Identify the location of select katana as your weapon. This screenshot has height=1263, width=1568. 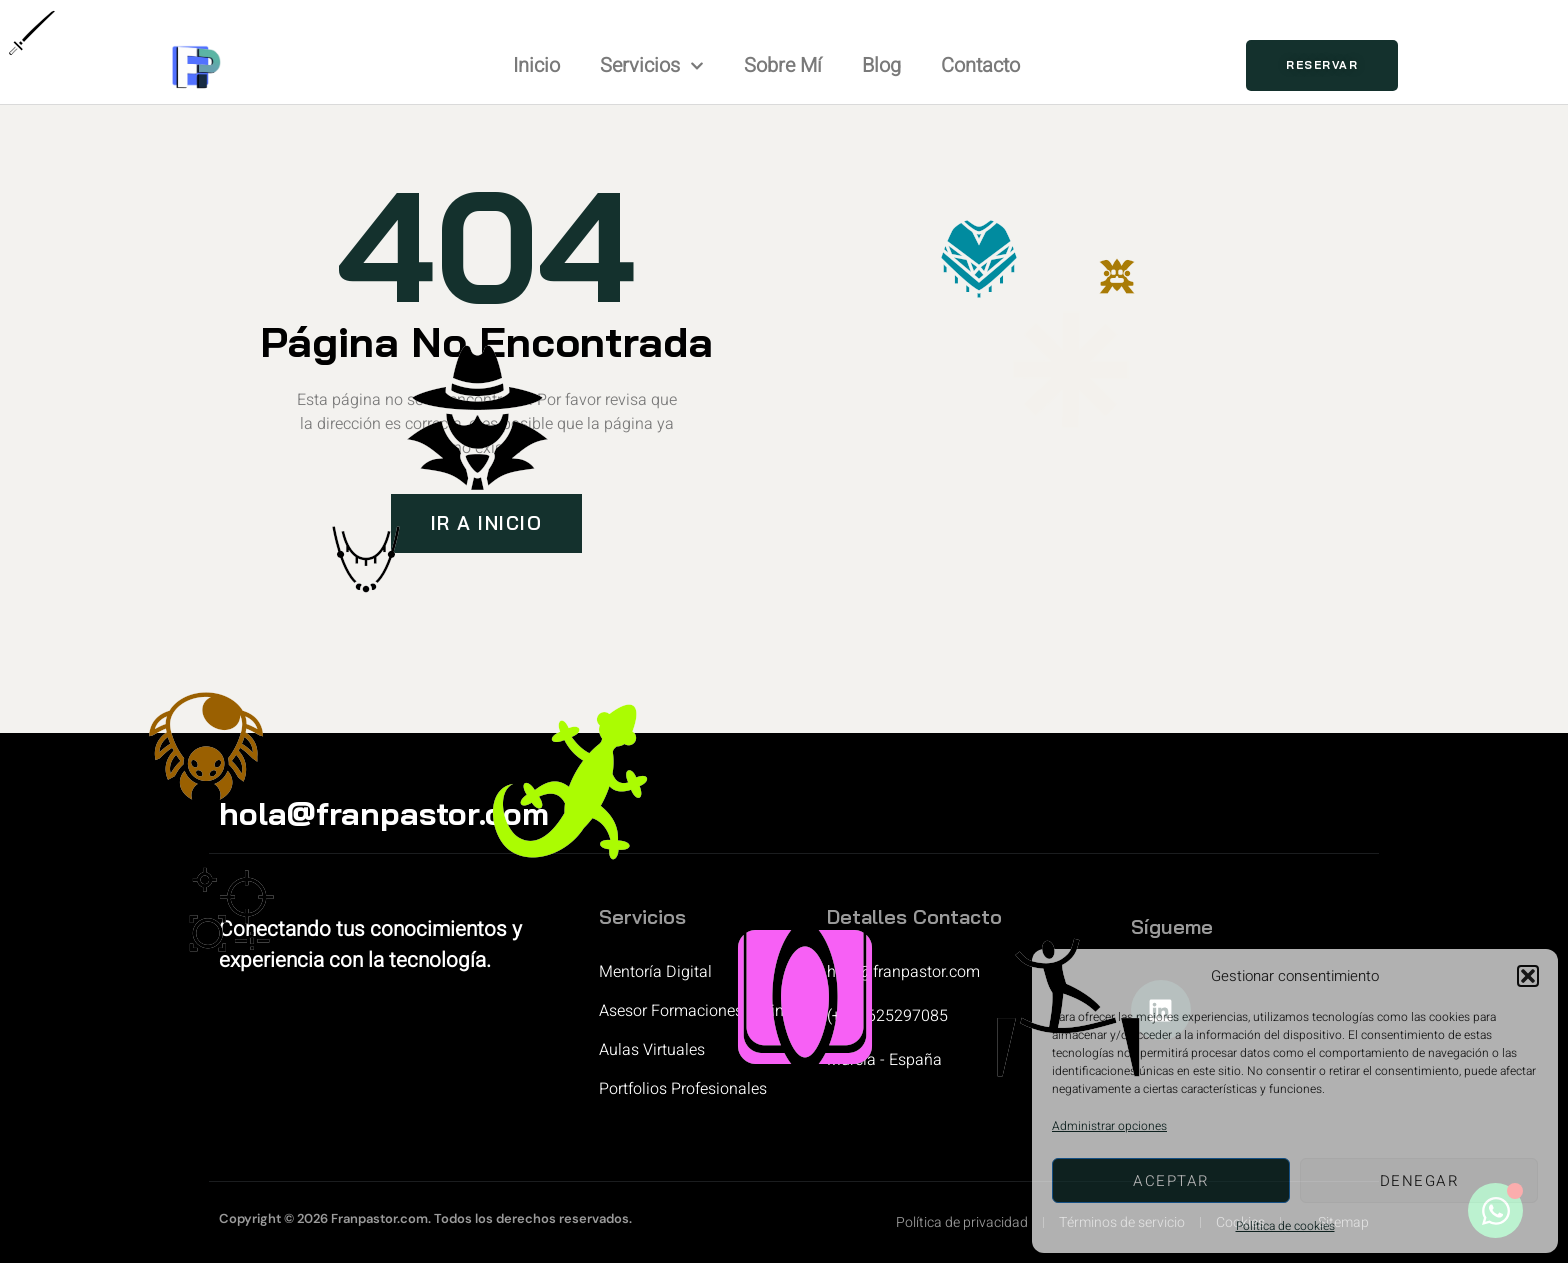
(32, 33).